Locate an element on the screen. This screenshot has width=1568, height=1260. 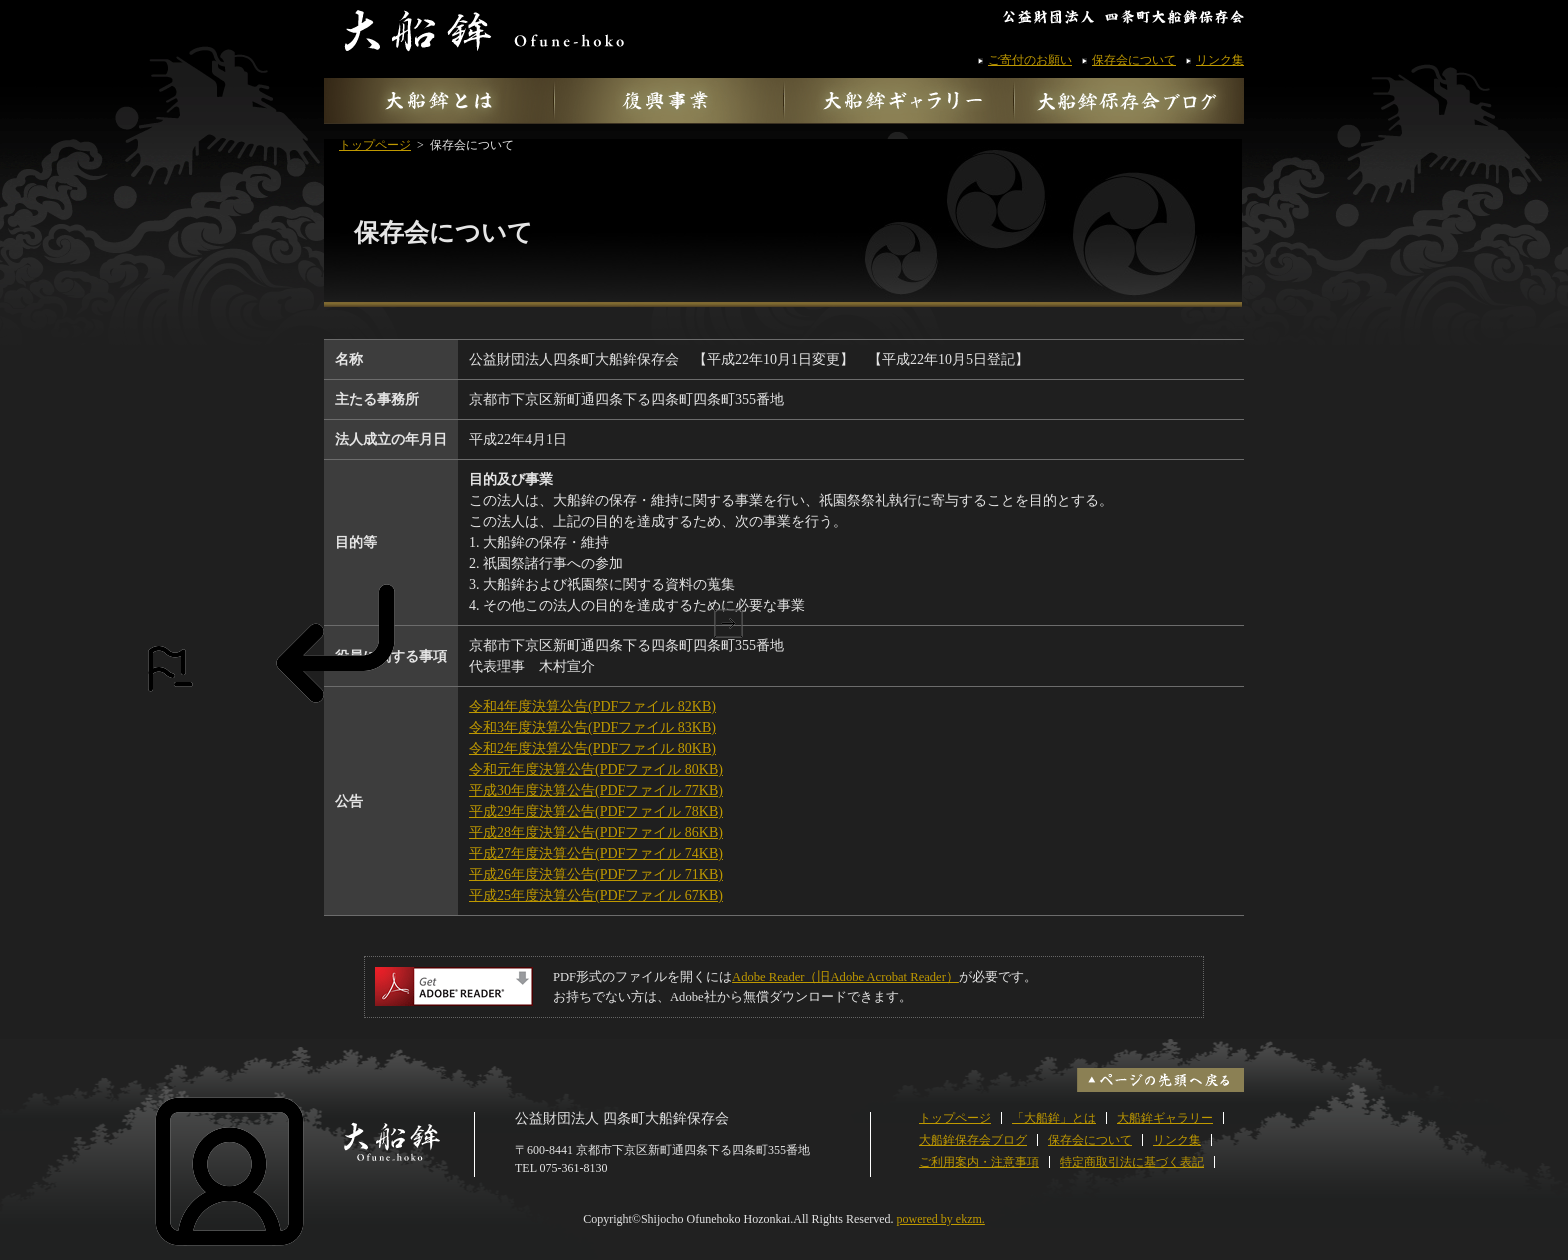
remove a flag or marker is located at coordinates (167, 668).